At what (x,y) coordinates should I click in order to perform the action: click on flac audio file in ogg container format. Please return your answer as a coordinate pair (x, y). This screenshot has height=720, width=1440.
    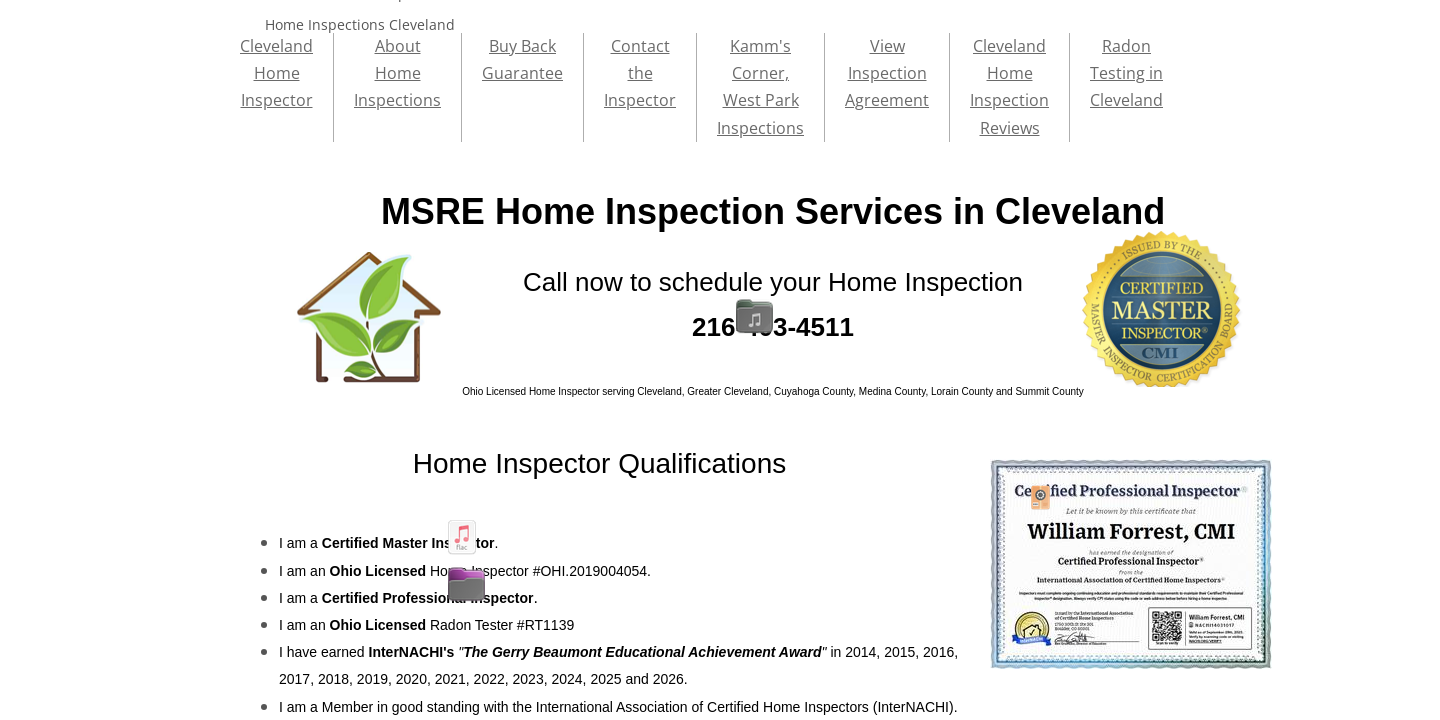
    Looking at the image, I should click on (462, 537).